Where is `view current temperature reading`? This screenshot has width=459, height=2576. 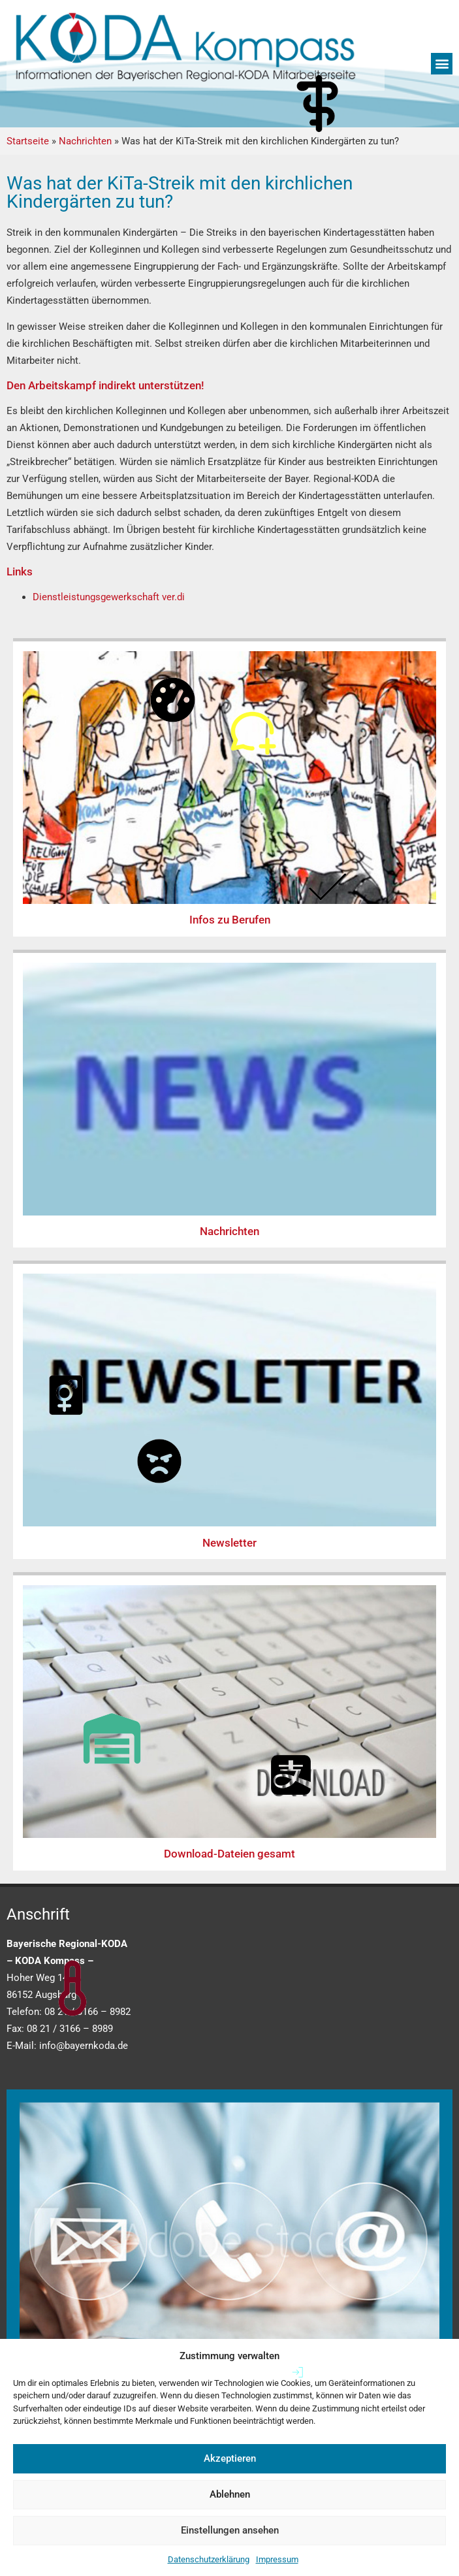
view current temperature reading is located at coordinates (72, 1988).